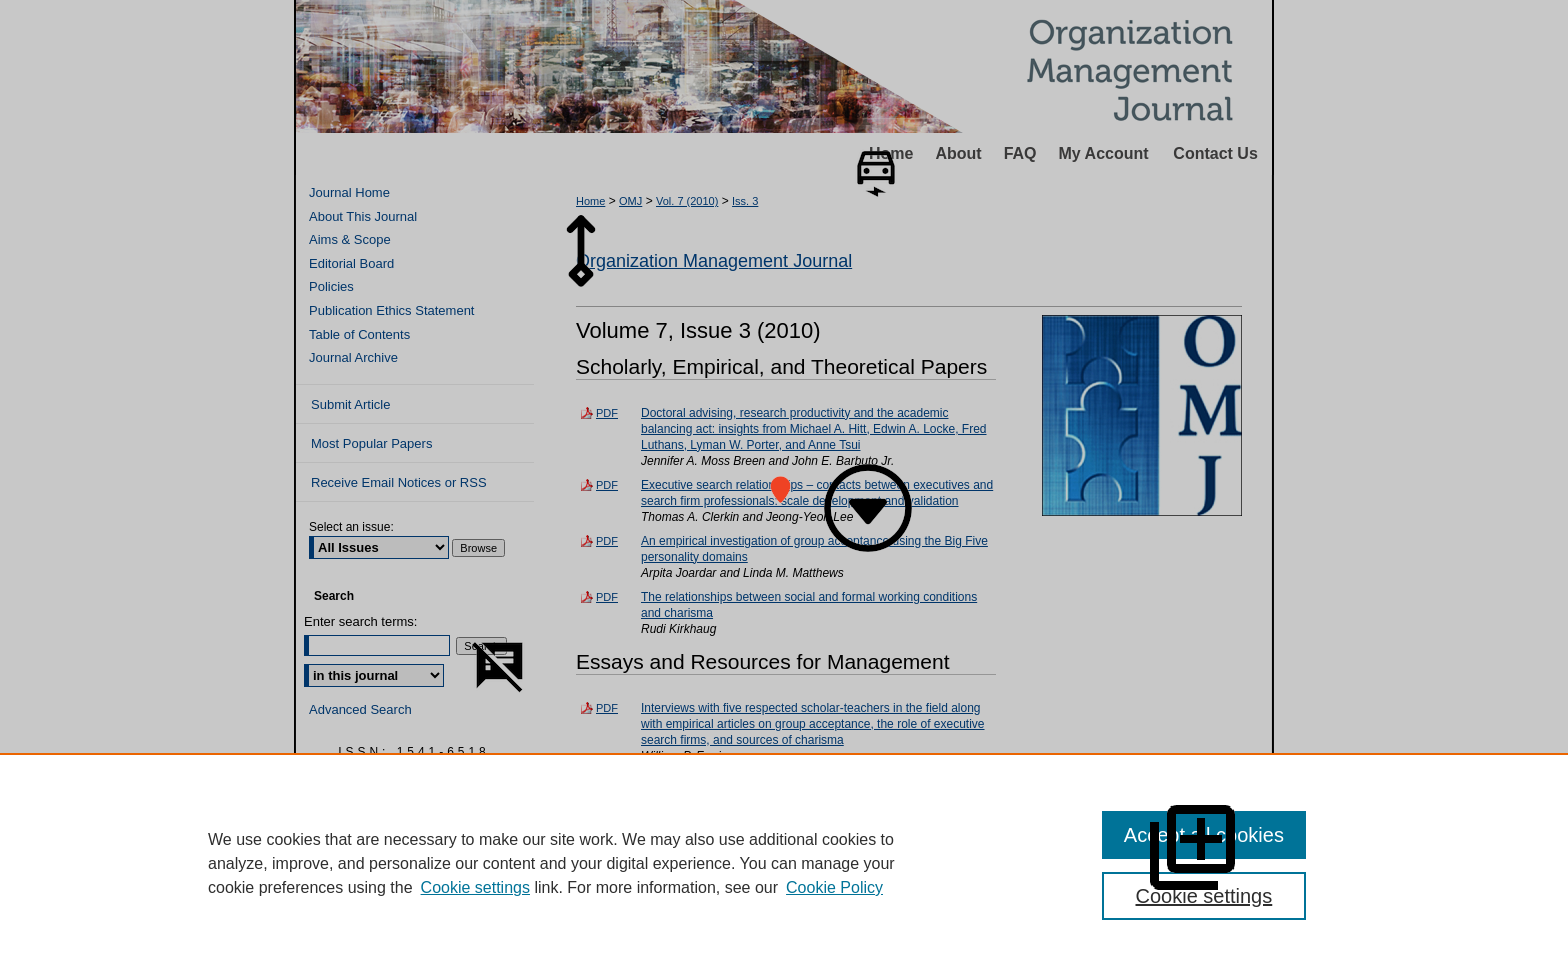 This screenshot has height=973, width=1568. Describe the element at coordinates (499, 665) in the screenshot. I see `mute or disable speaker notes` at that location.